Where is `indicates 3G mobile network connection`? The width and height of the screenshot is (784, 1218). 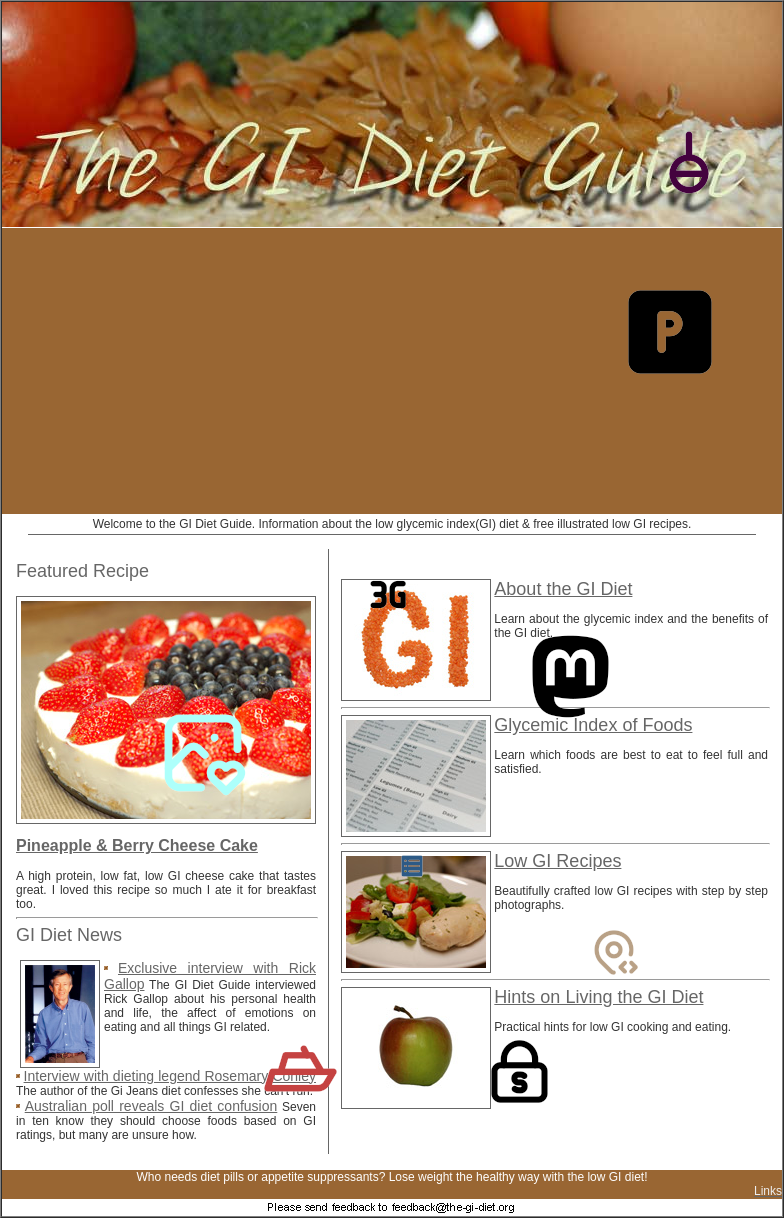
indicates 3G mobile network connection is located at coordinates (389, 594).